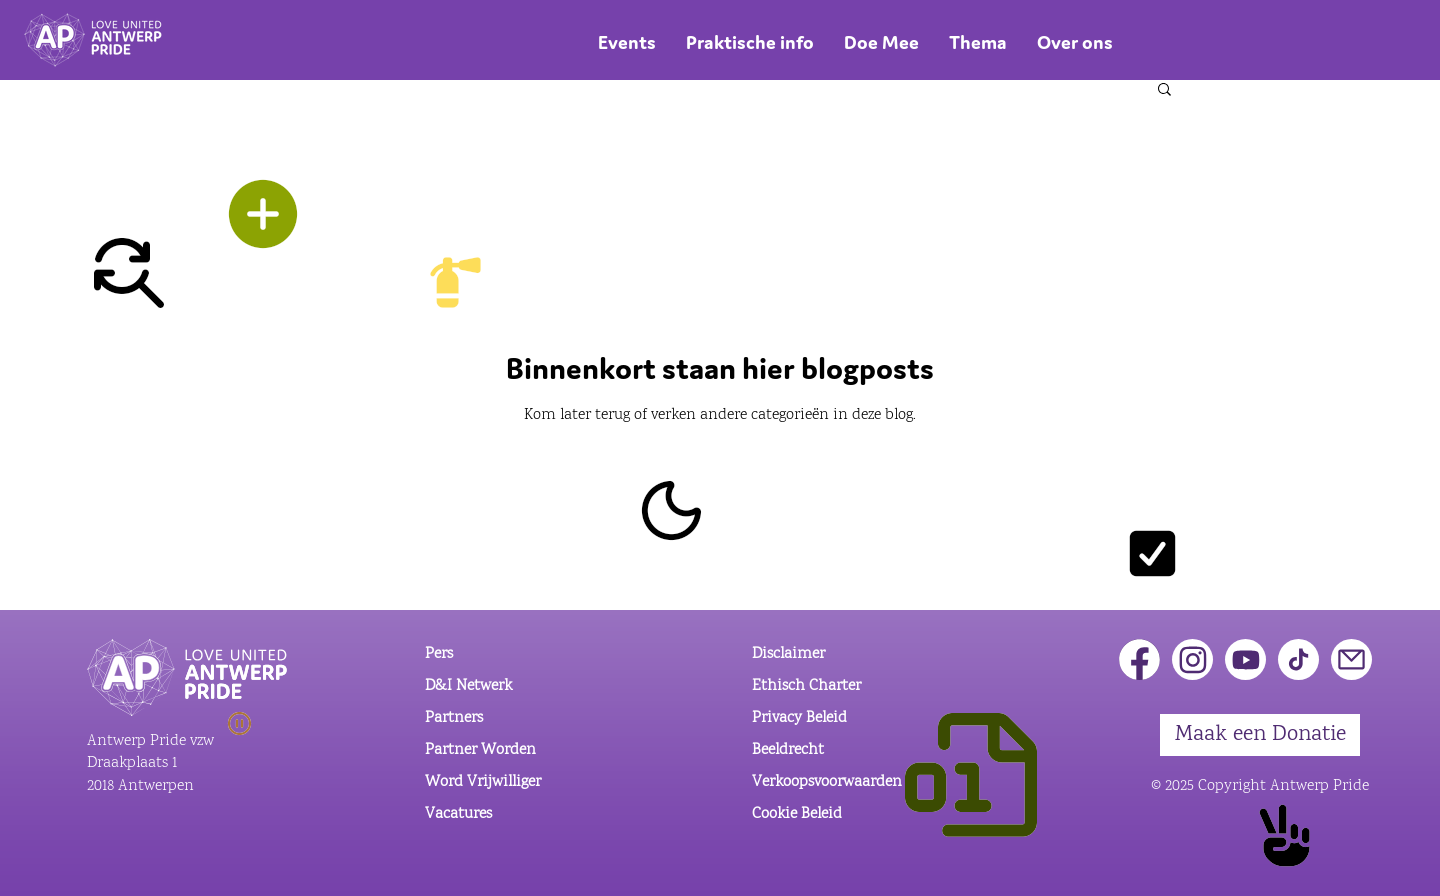  What do you see at coordinates (129, 273) in the screenshot?
I see `replace current search or find another result` at bounding box center [129, 273].